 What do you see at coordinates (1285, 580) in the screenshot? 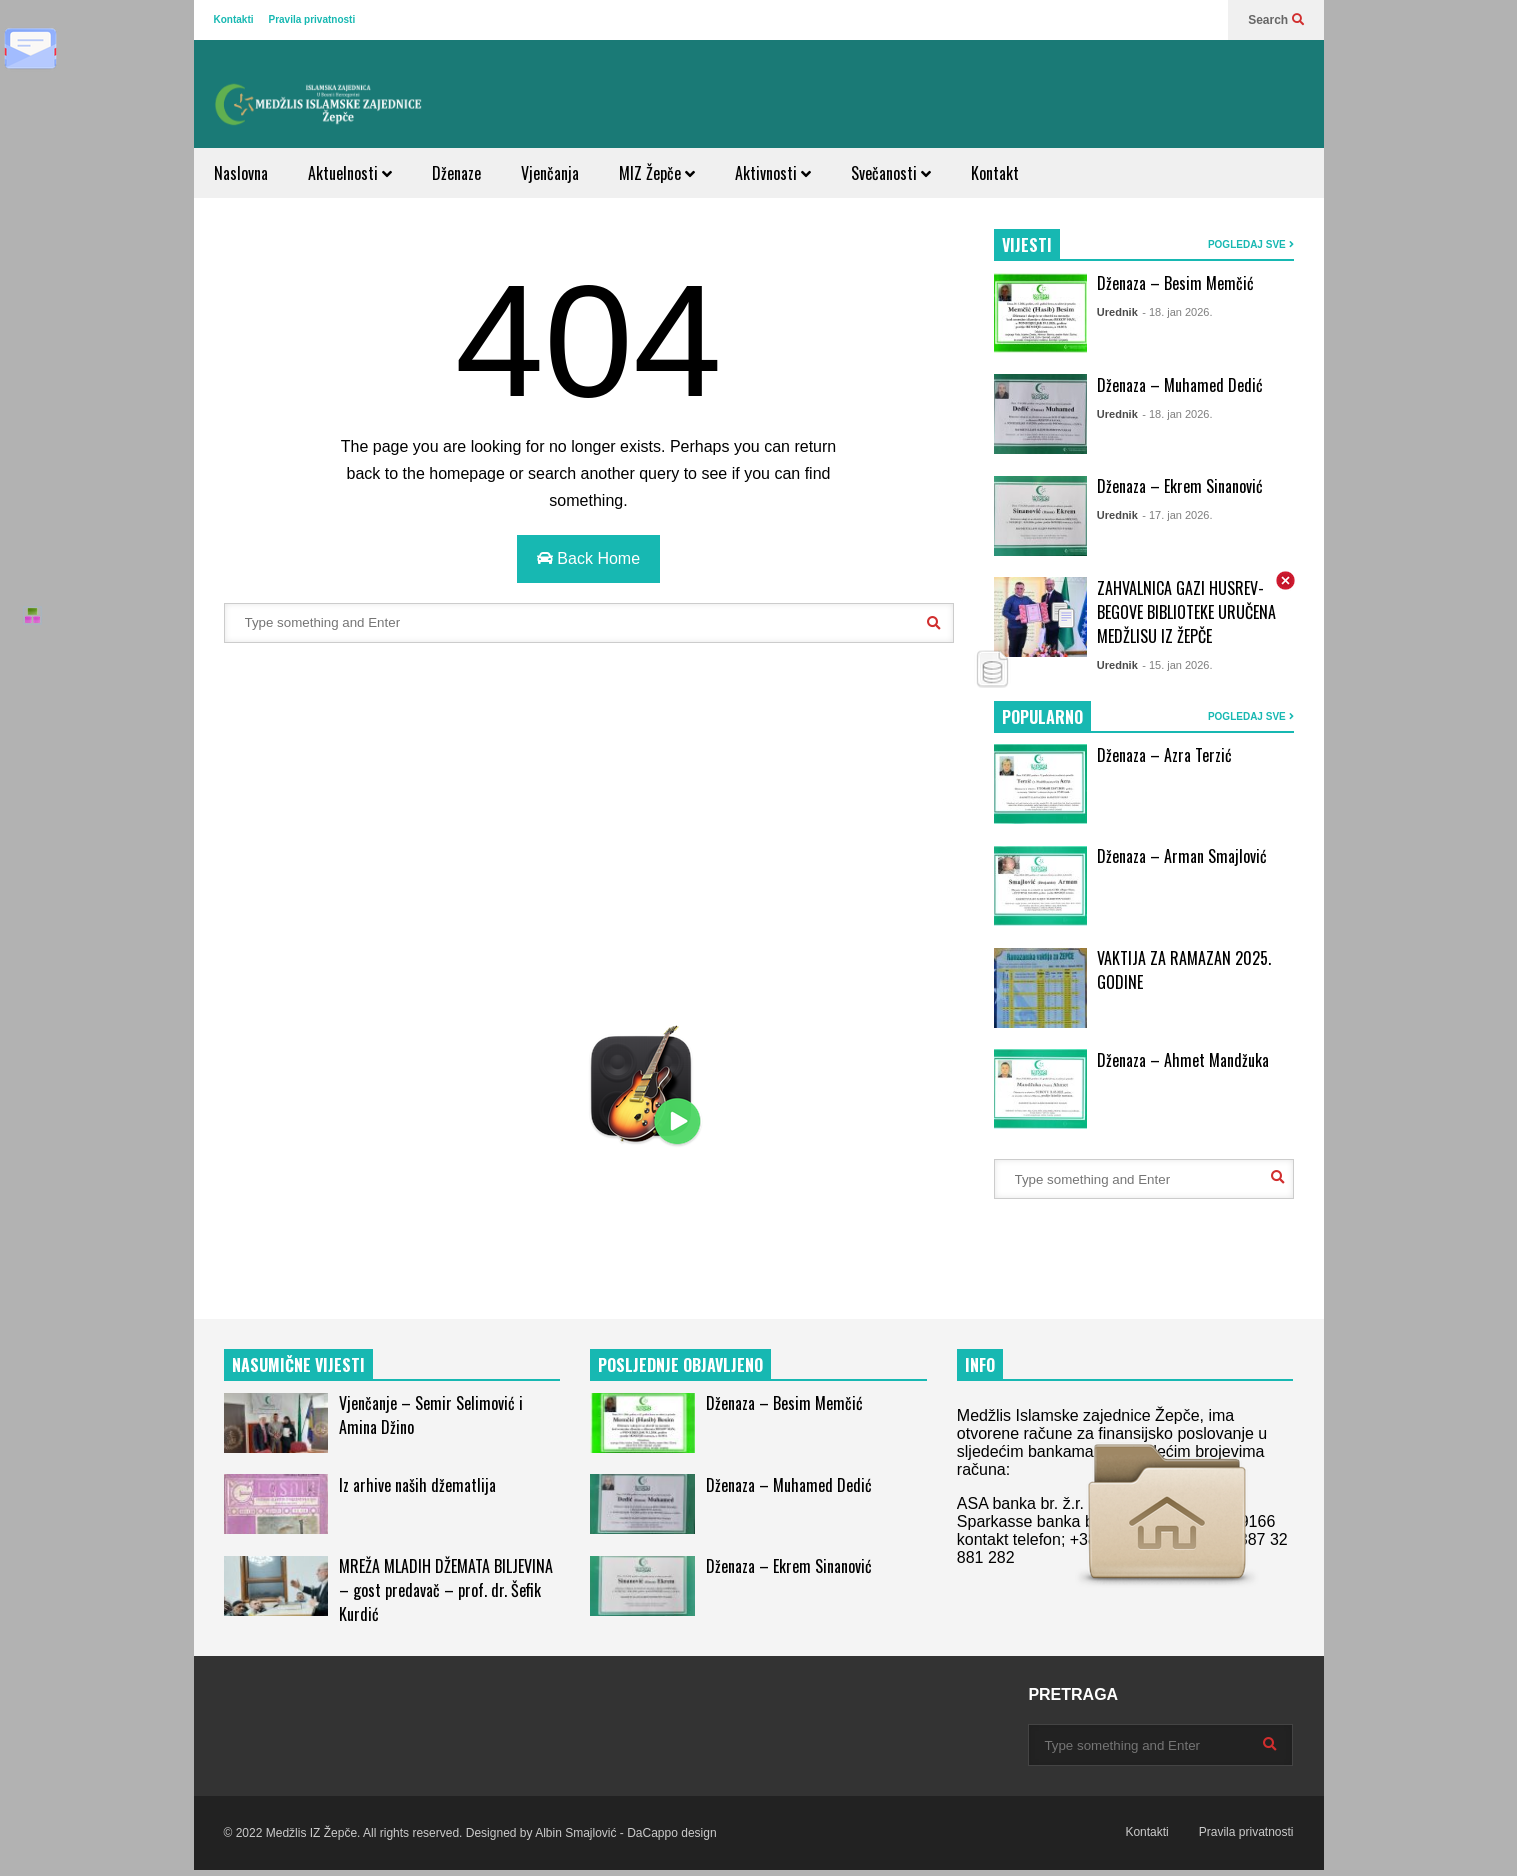
I see `stop or cancel the current action` at bounding box center [1285, 580].